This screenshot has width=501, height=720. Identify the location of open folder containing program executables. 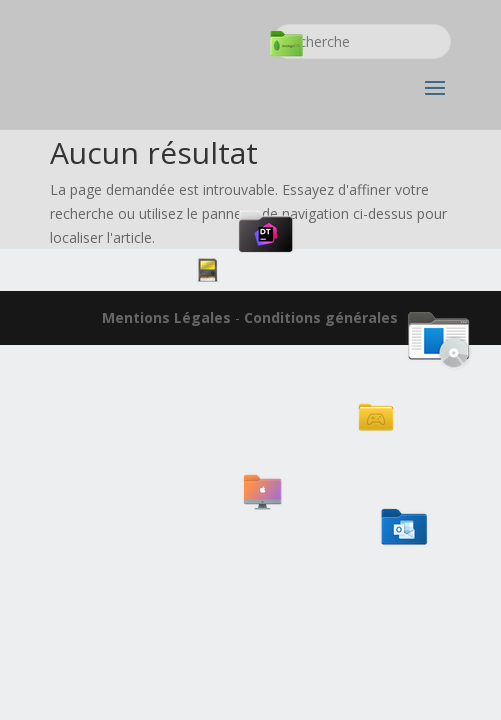
(438, 337).